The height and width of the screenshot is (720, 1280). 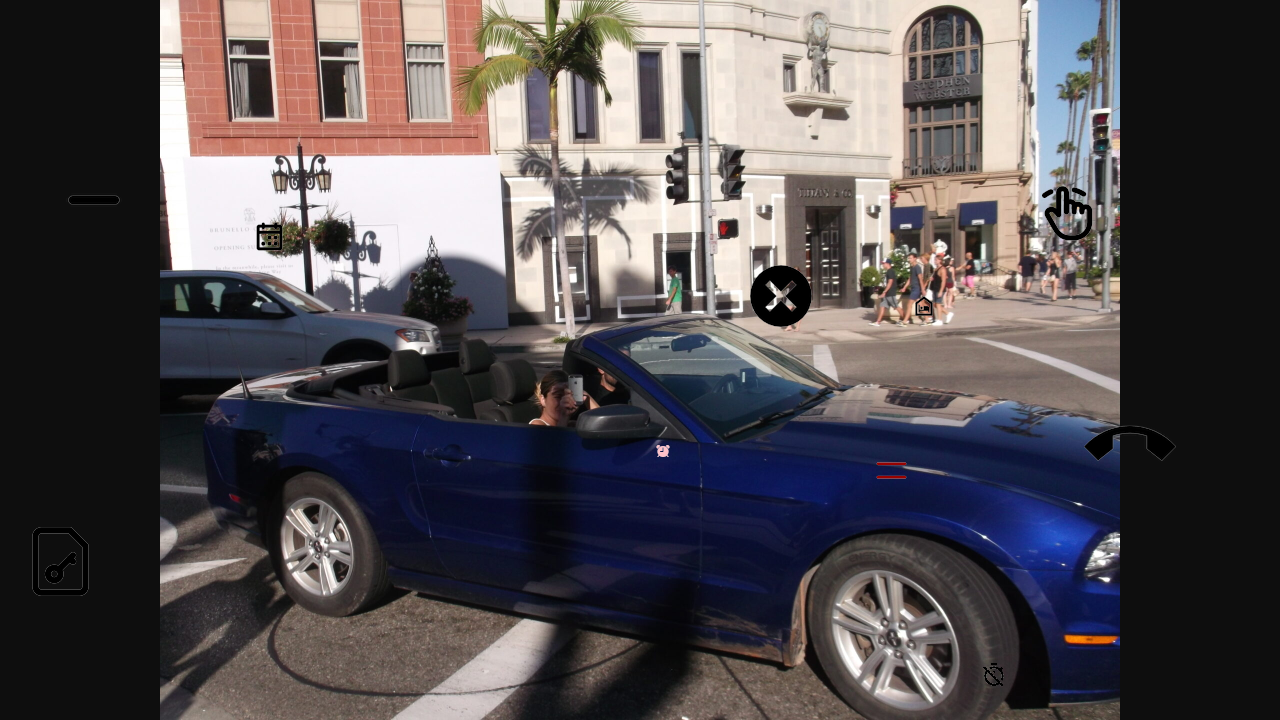 What do you see at coordinates (94, 166) in the screenshot?
I see `minimize the current window` at bounding box center [94, 166].